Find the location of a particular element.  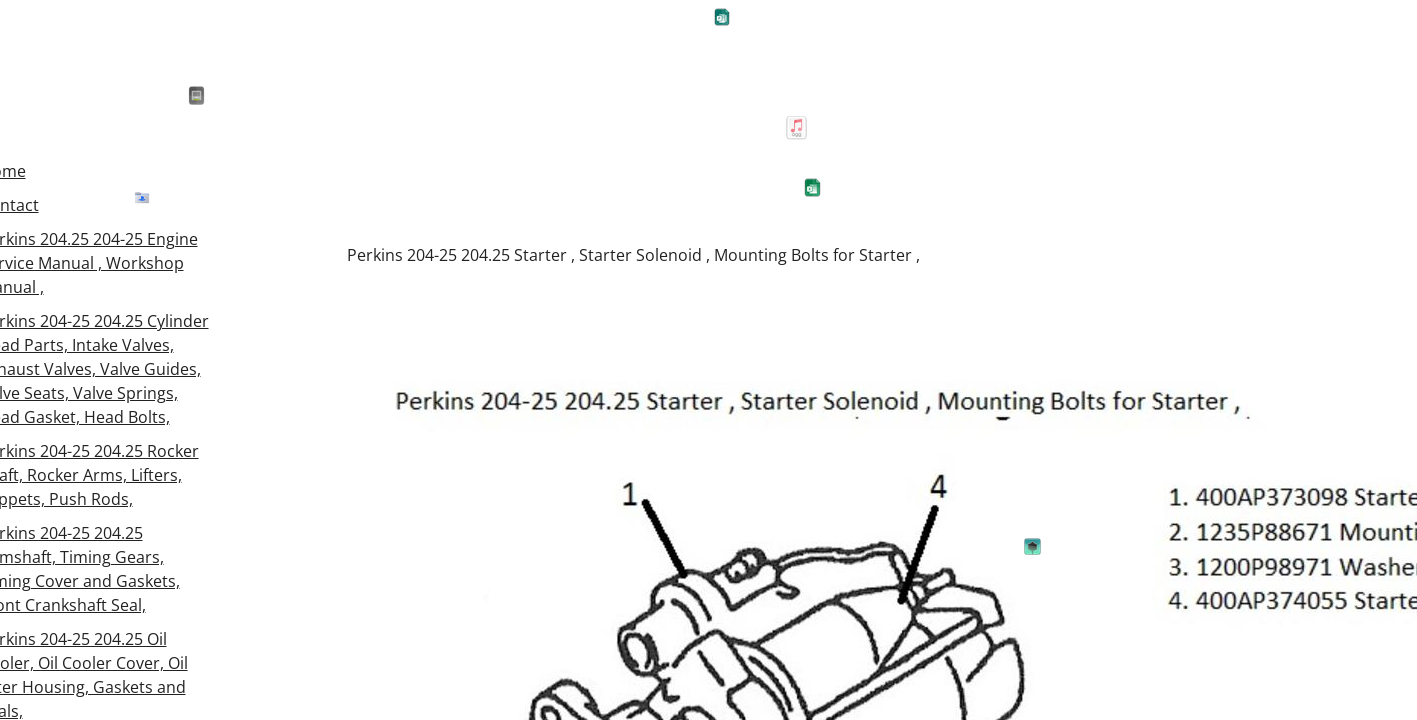

open folder containing PlayStation games or content is located at coordinates (142, 198).